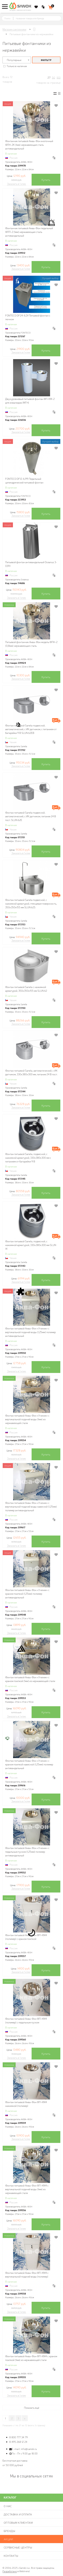  What do you see at coordinates (7, 1738) in the screenshot?
I see `airship or blimp transportation option` at bounding box center [7, 1738].